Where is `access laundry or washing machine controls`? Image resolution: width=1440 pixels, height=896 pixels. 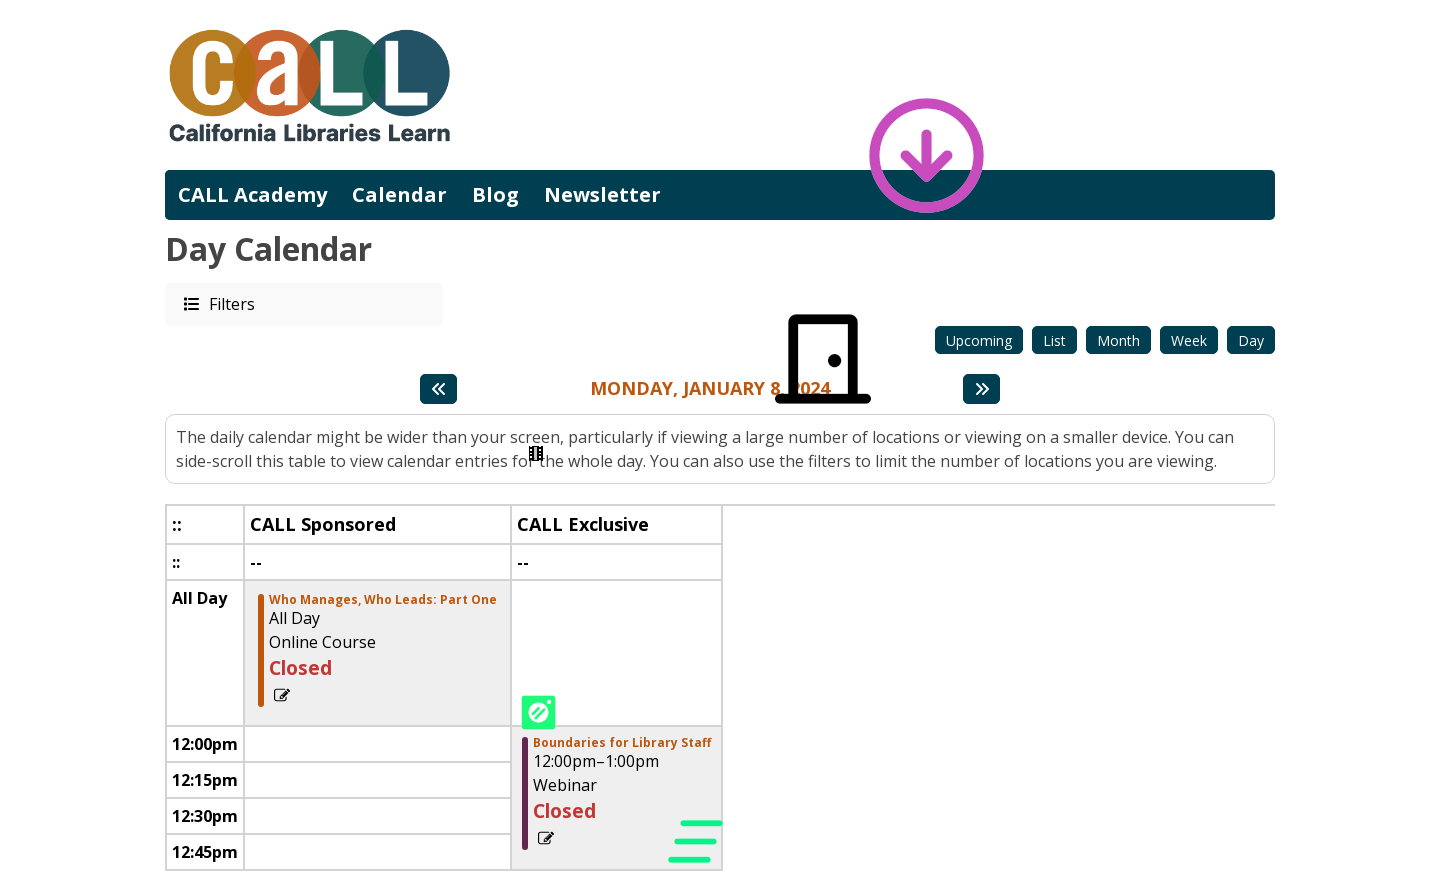 access laundry or washing machine controls is located at coordinates (538, 712).